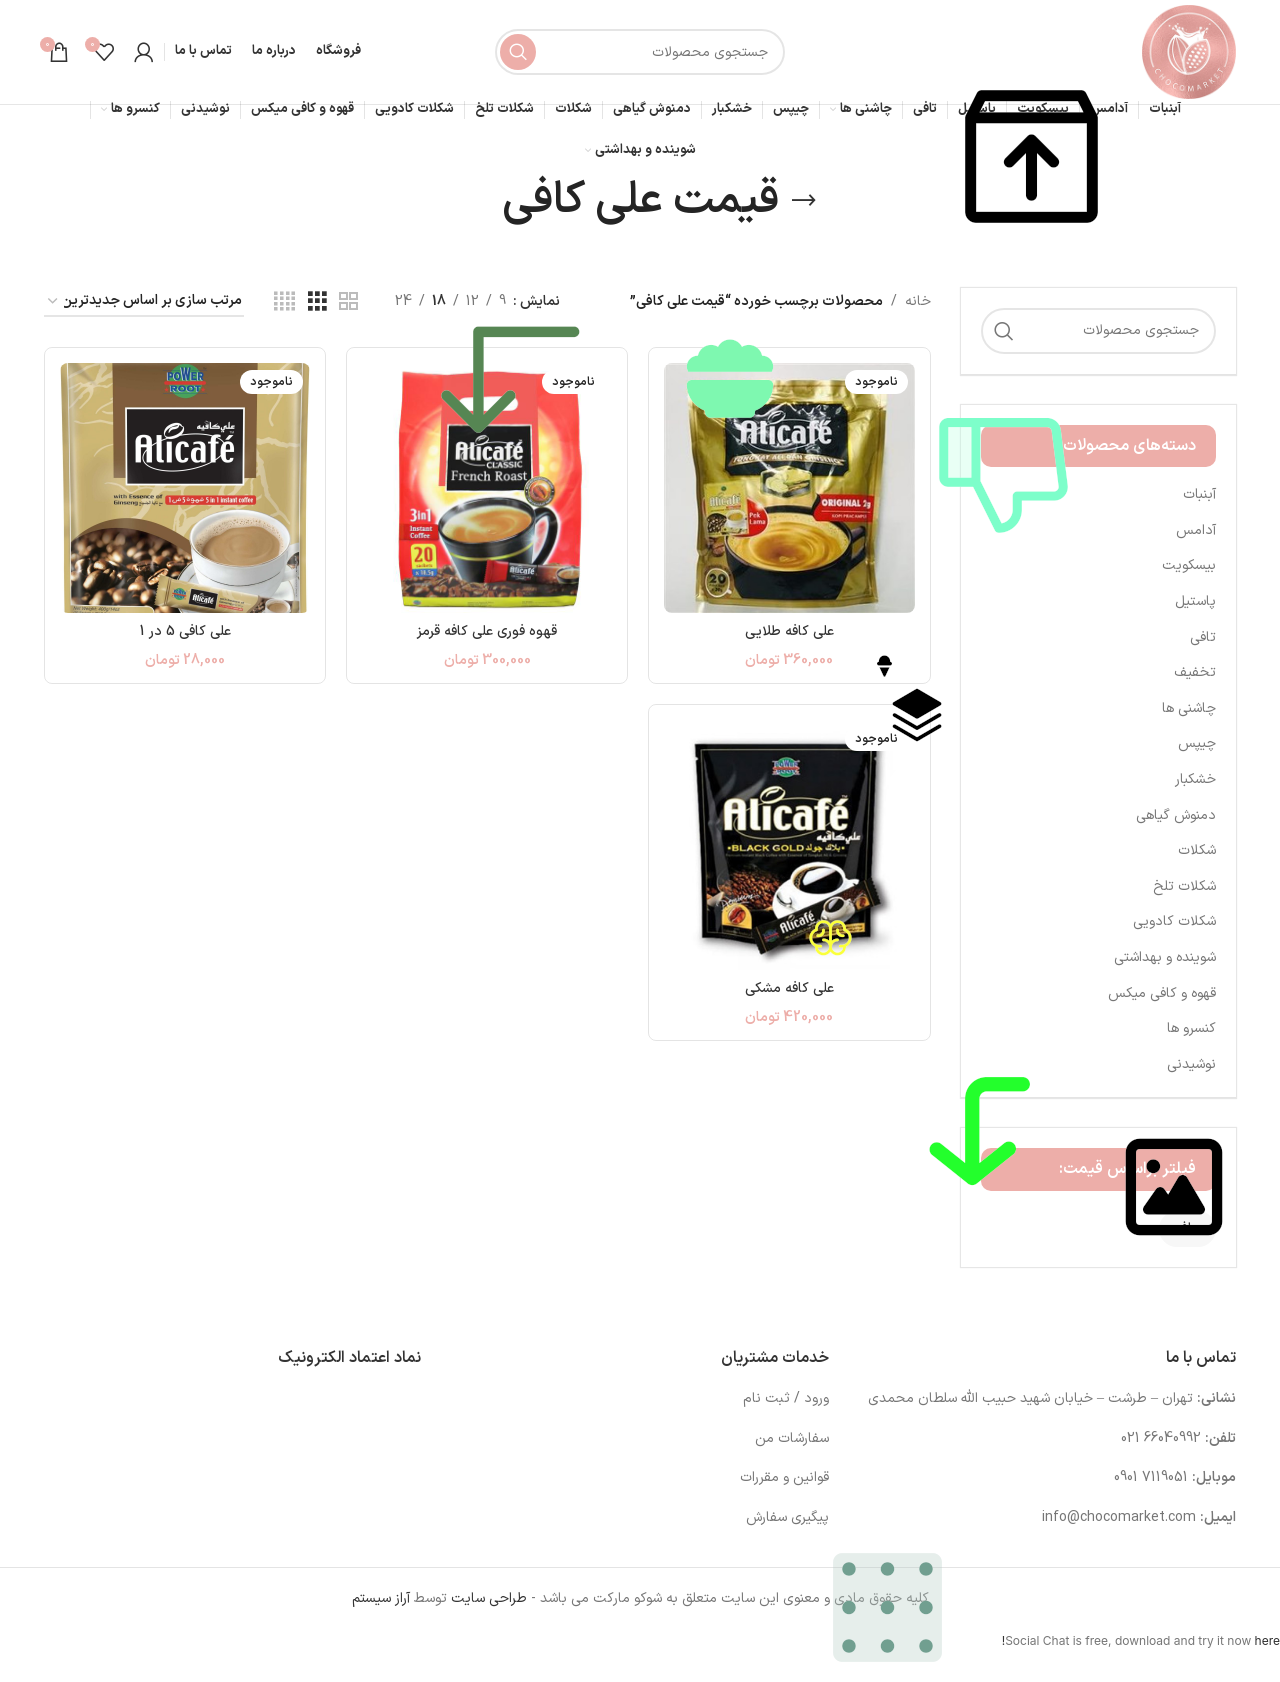 This screenshot has height=1682, width=1280. What do you see at coordinates (979, 1127) in the screenshot?
I see `go back and down in navigation` at bounding box center [979, 1127].